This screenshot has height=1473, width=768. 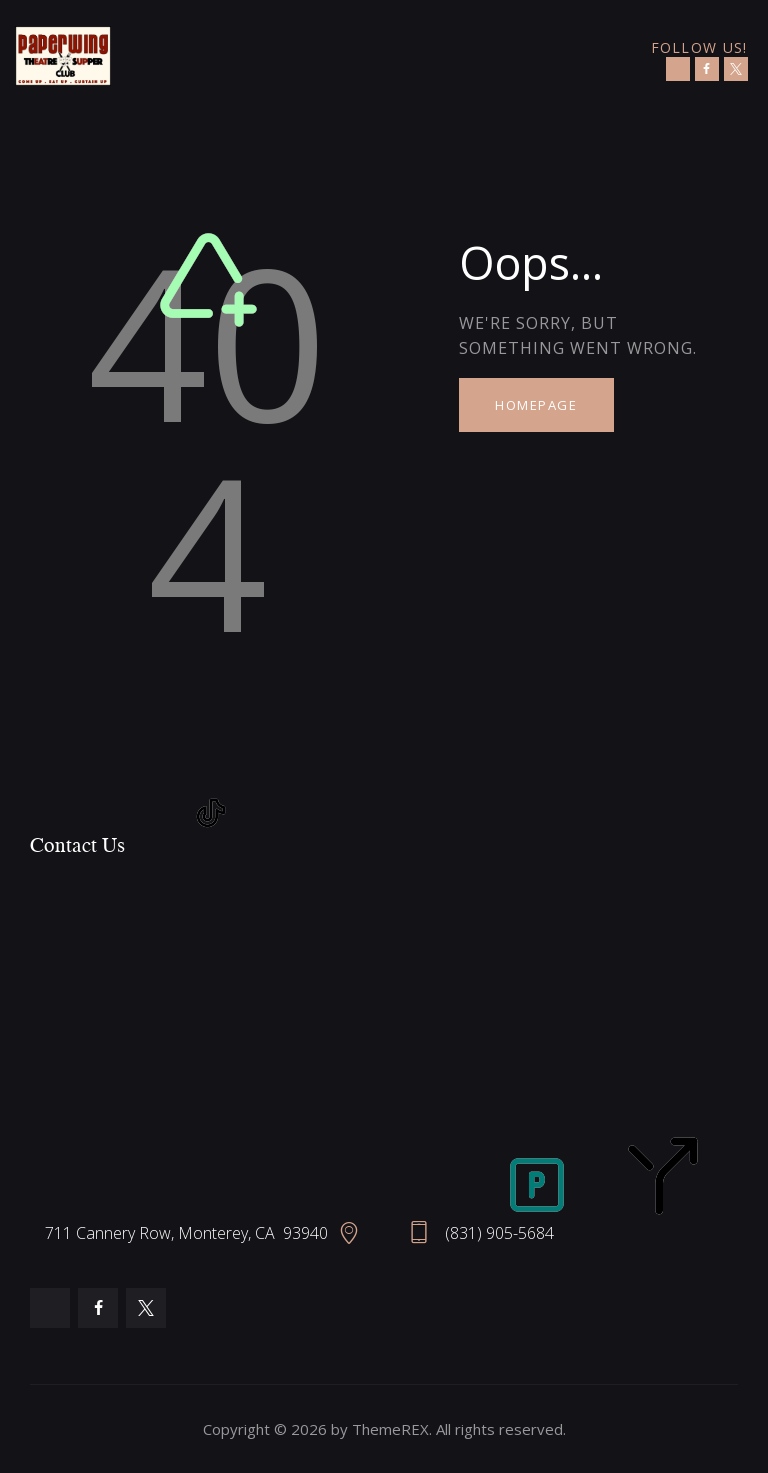 What do you see at coordinates (663, 1176) in the screenshot?
I see `bear right at the fork` at bounding box center [663, 1176].